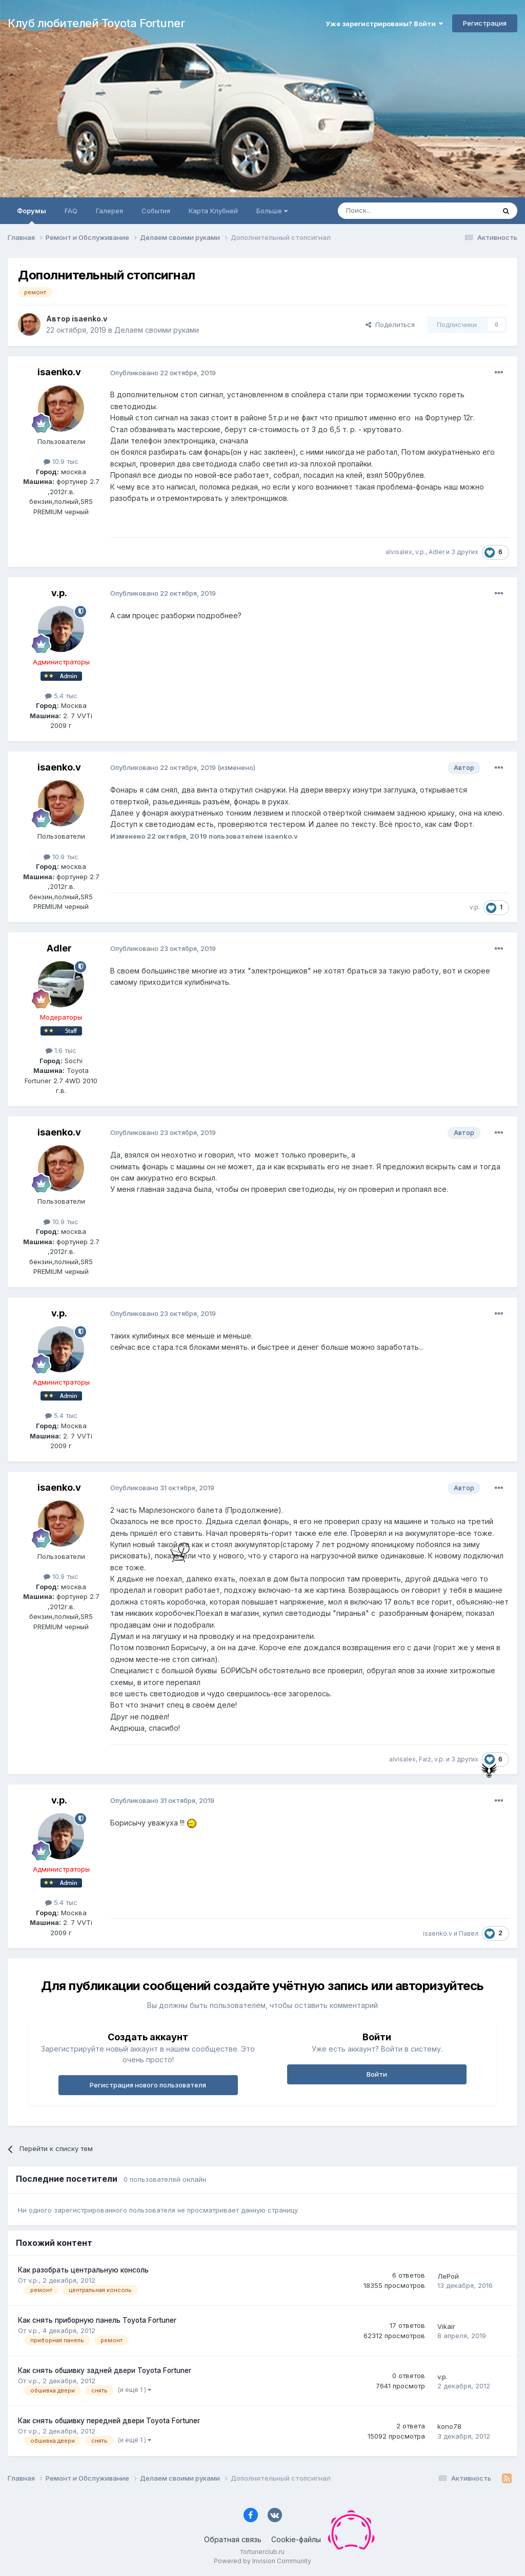  Describe the element at coordinates (351, 2530) in the screenshot. I see `access musical instruments or percussion sounds` at that location.